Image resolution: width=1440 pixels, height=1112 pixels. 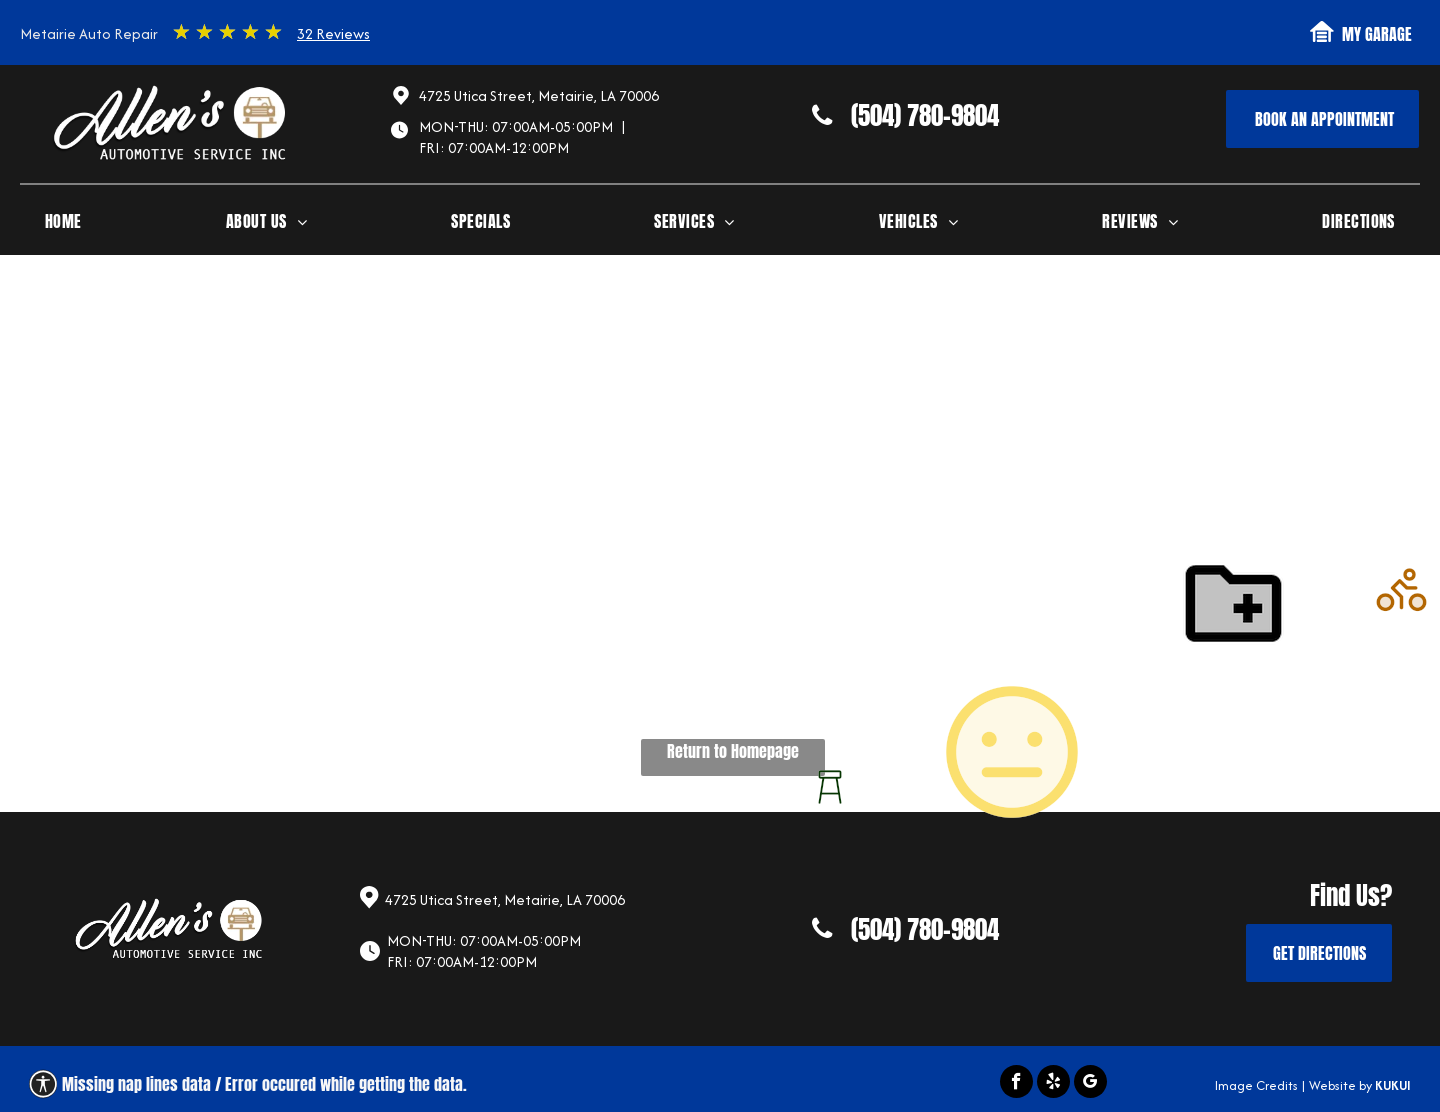 I want to click on browse furniture or seating options, so click(x=830, y=787).